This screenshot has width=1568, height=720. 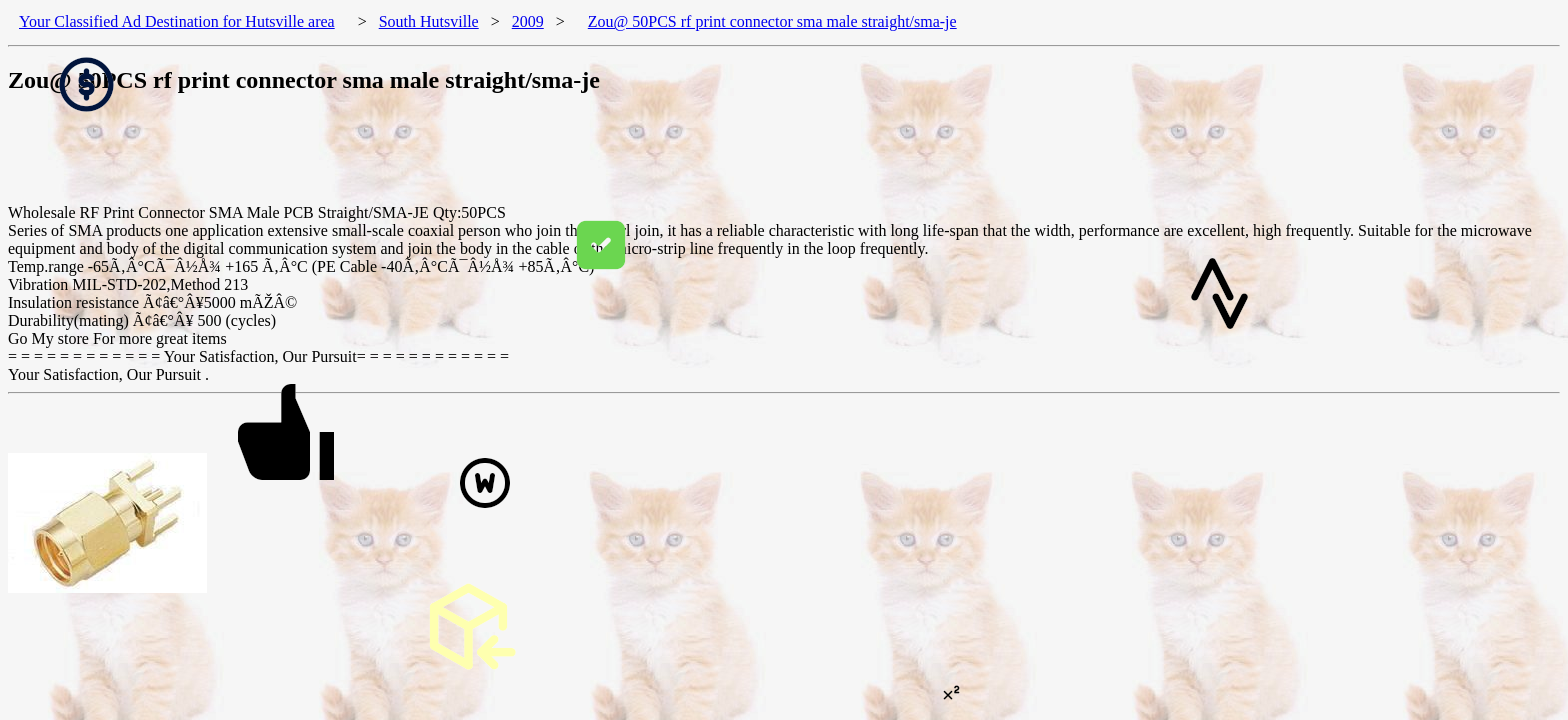 I want to click on import a package or module, so click(x=468, y=626).